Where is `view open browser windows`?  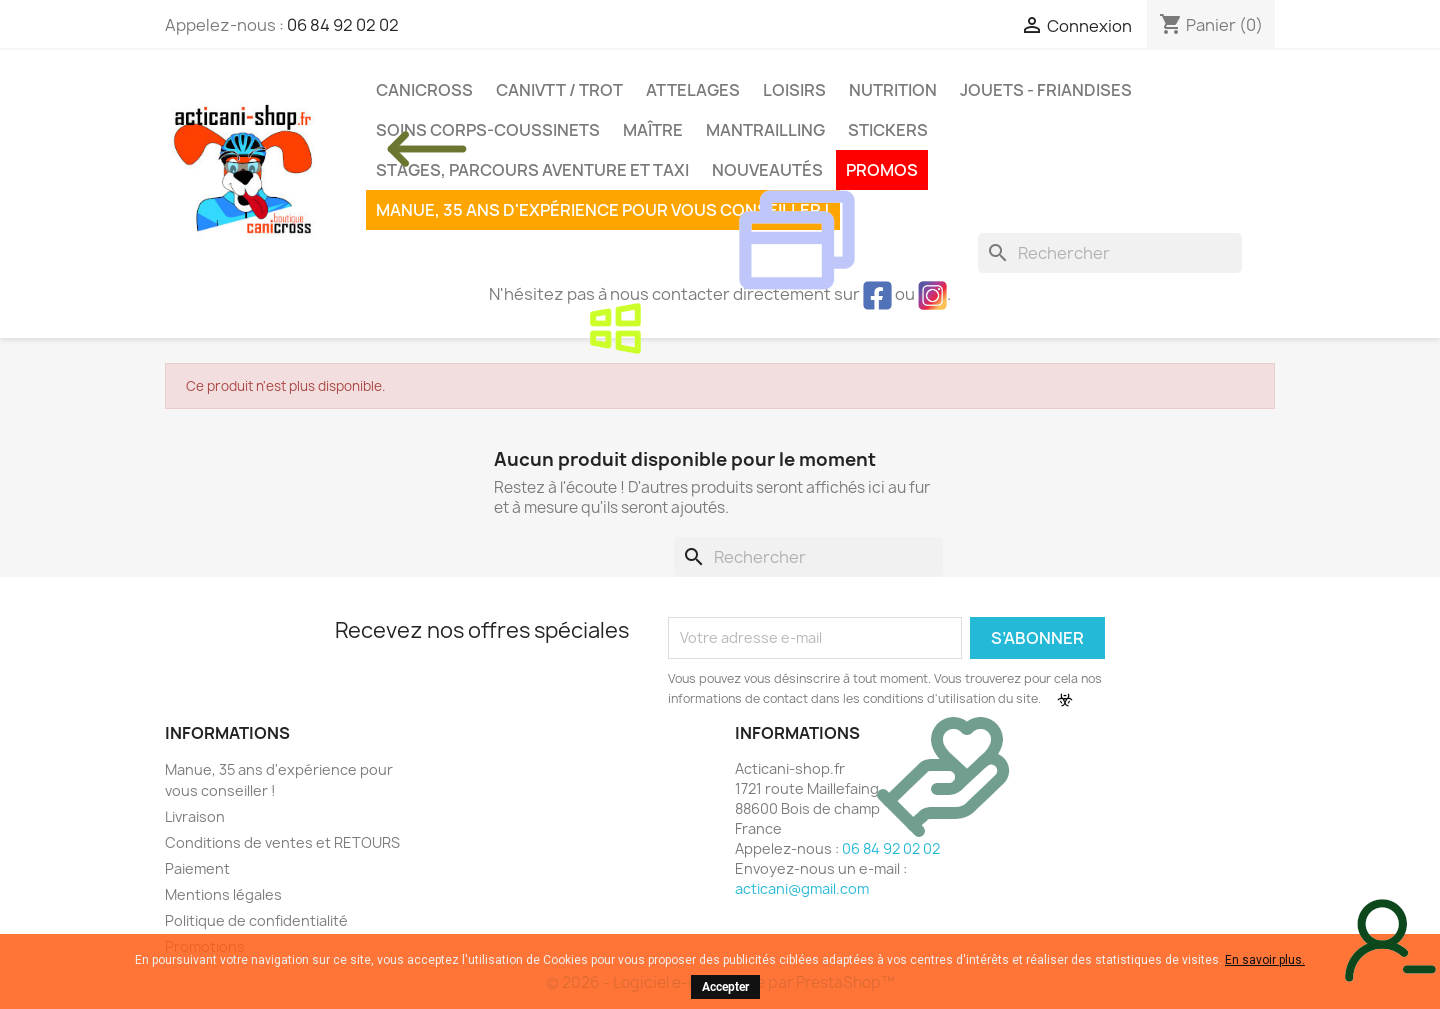
view open browser windows is located at coordinates (797, 240).